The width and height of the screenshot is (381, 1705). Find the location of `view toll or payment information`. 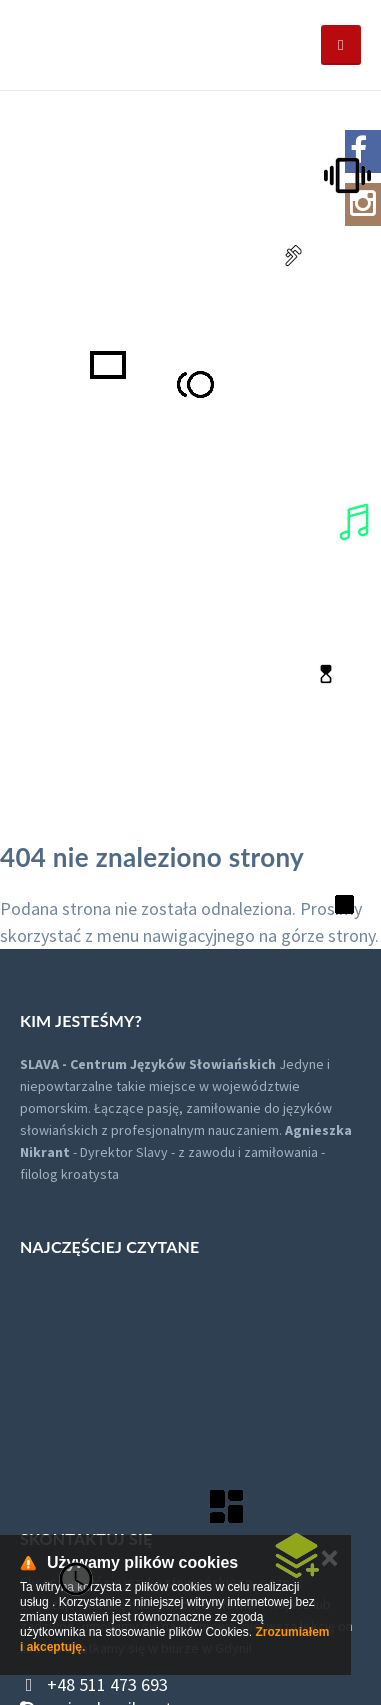

view toll or payment information is located at coordinates (195, 384).